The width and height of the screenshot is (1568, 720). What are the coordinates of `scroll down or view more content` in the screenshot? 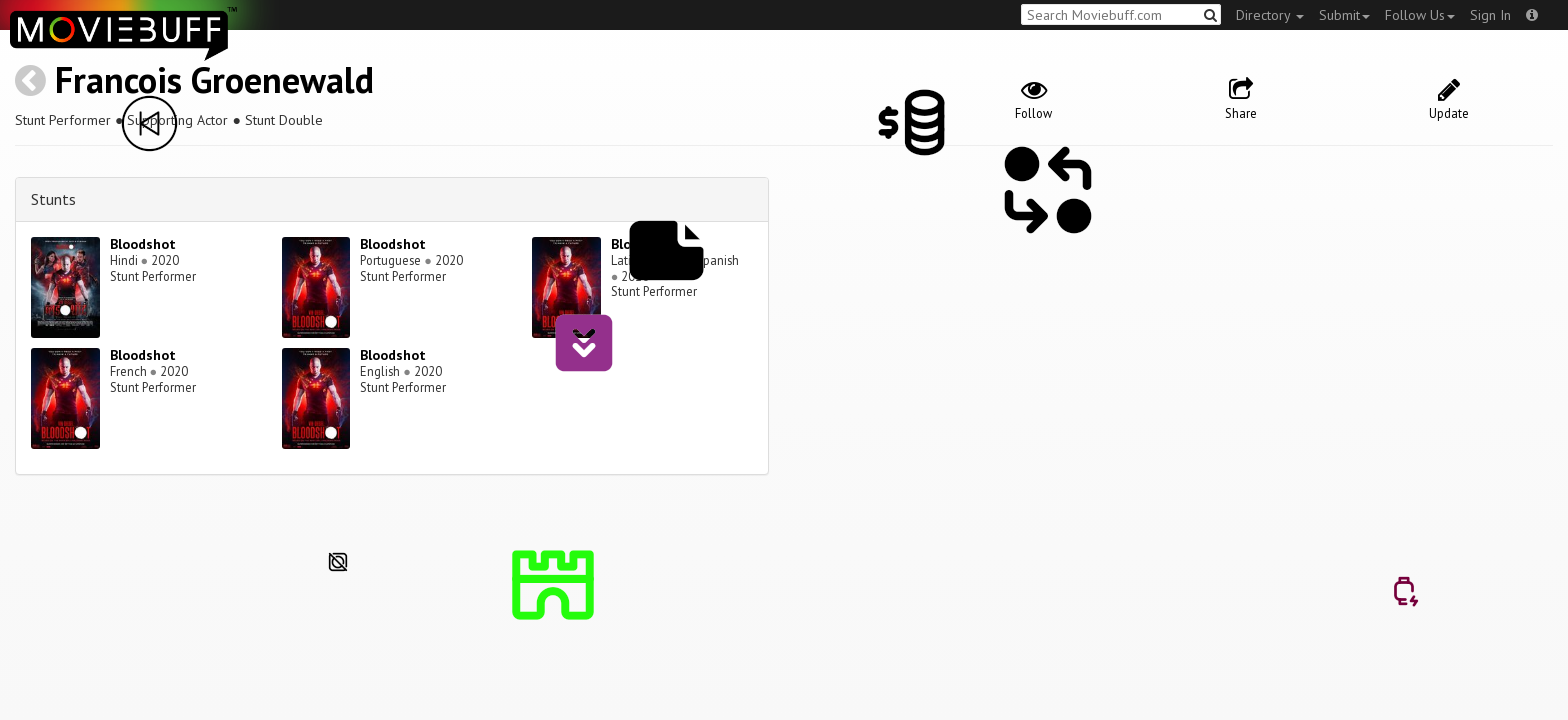 It's located at (584, 343).